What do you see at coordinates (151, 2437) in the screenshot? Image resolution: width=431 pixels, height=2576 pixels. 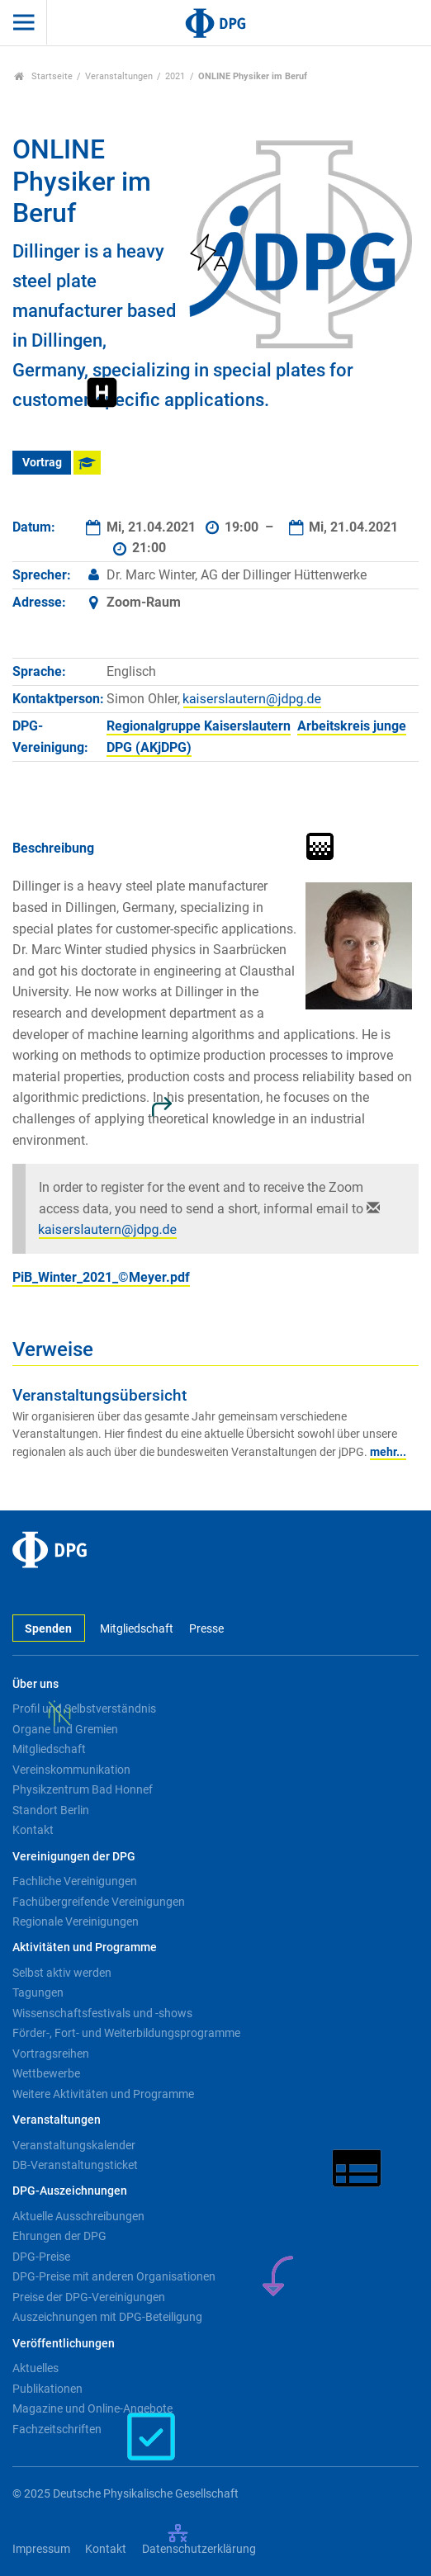 I see `mark a task or item as complete` at bounding box center [151, 2437].